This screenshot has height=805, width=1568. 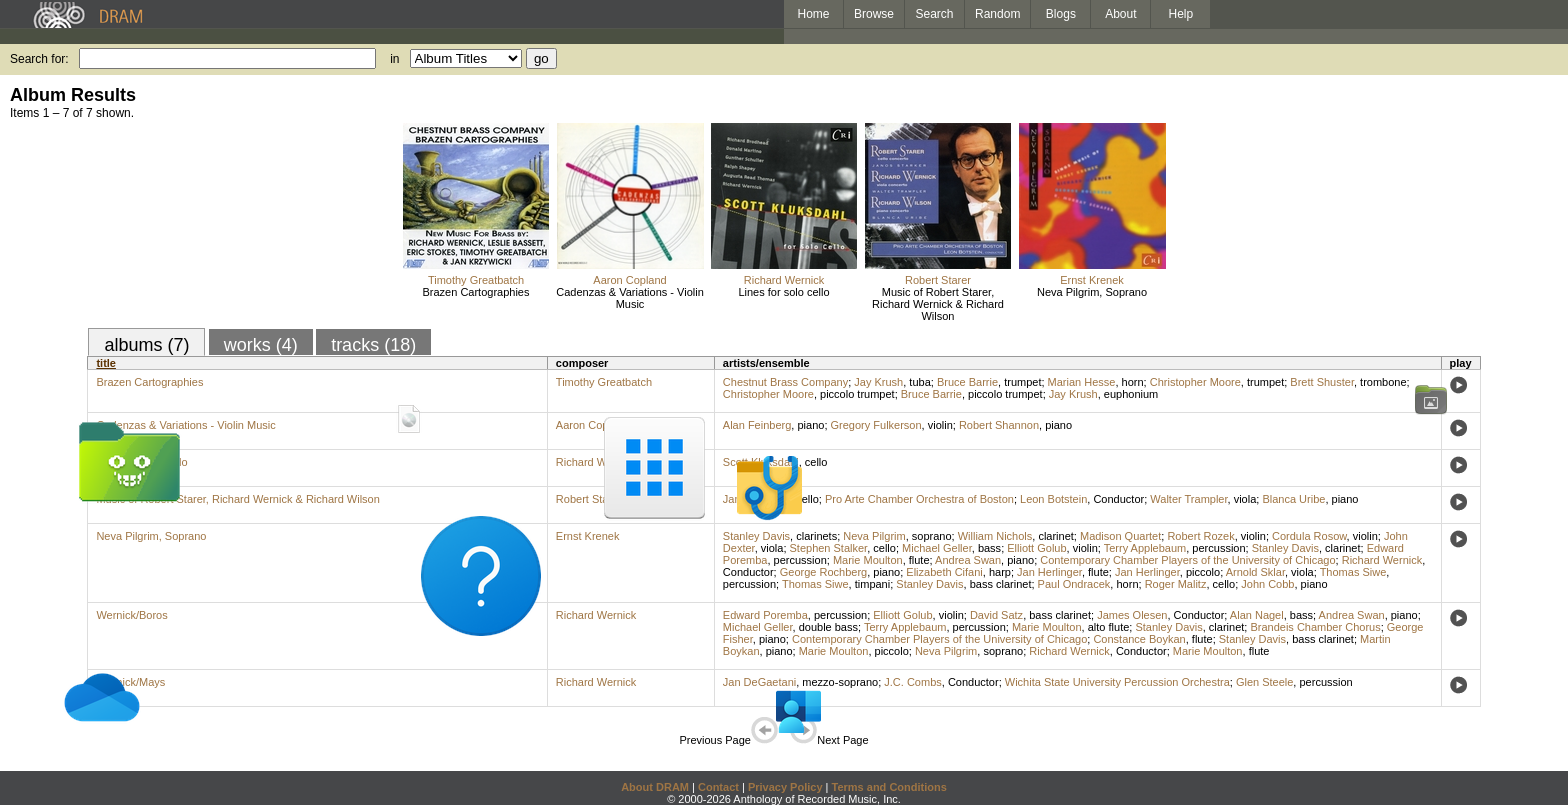 What do you see at coordinates (481, 576) in the screenshot?
I see `access help or support information` at bounding box center [481, 576].